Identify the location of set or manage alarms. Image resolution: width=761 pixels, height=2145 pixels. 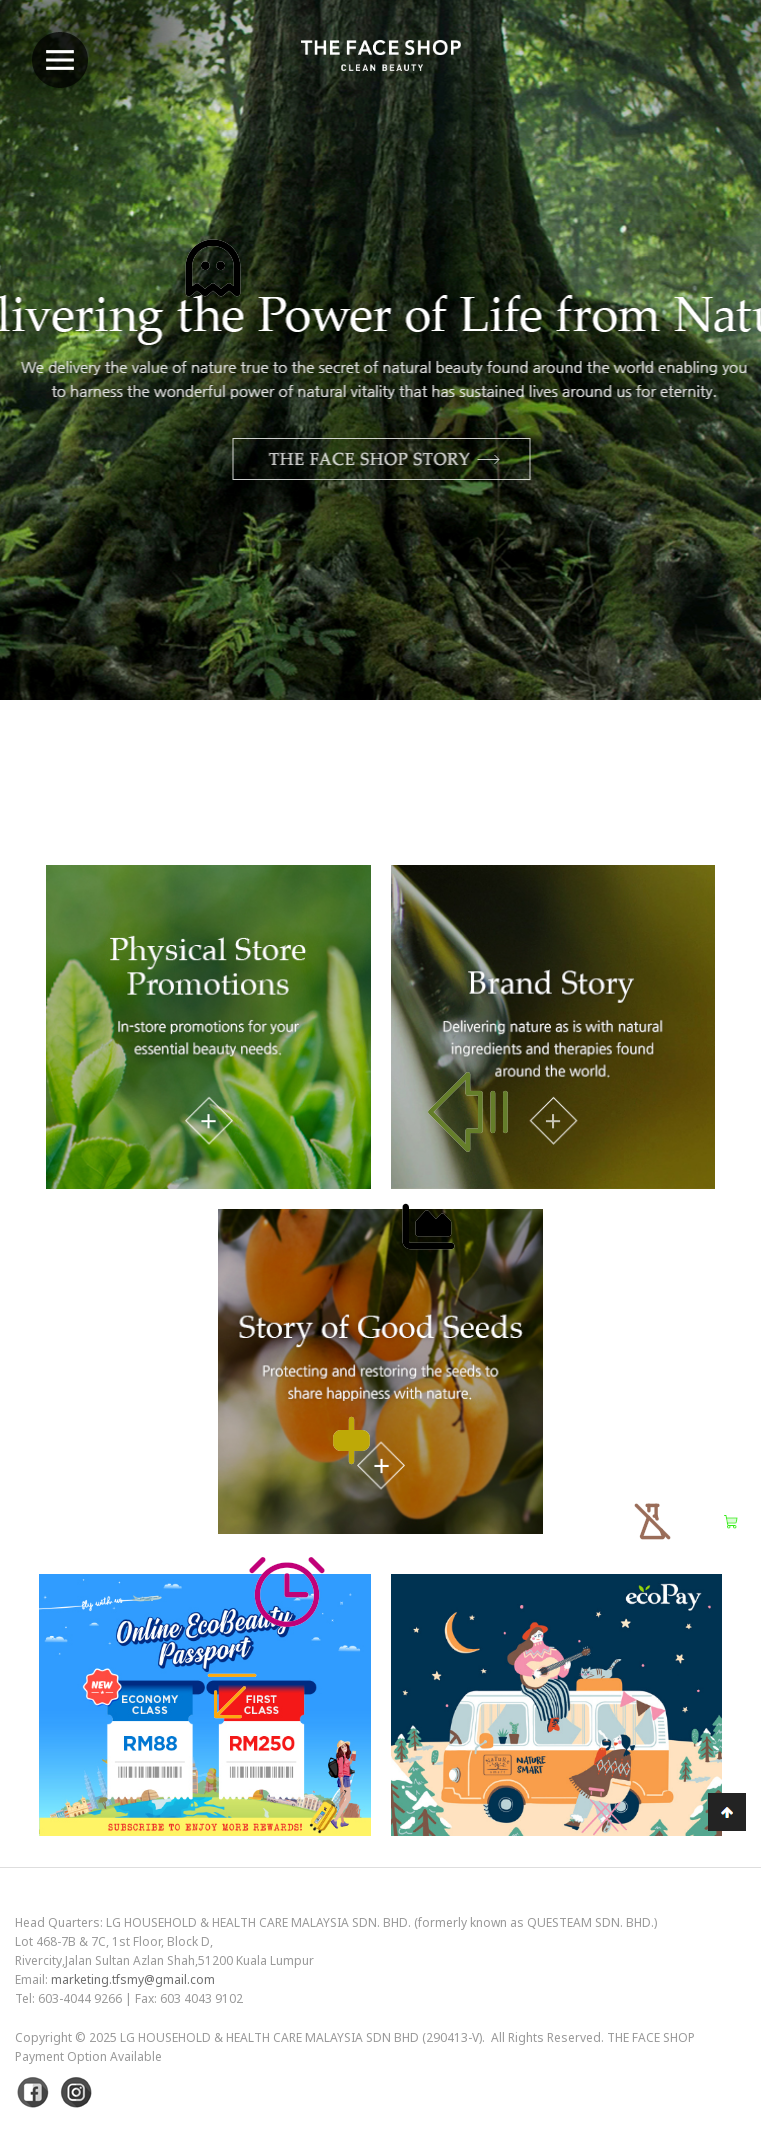
(287, 1592).